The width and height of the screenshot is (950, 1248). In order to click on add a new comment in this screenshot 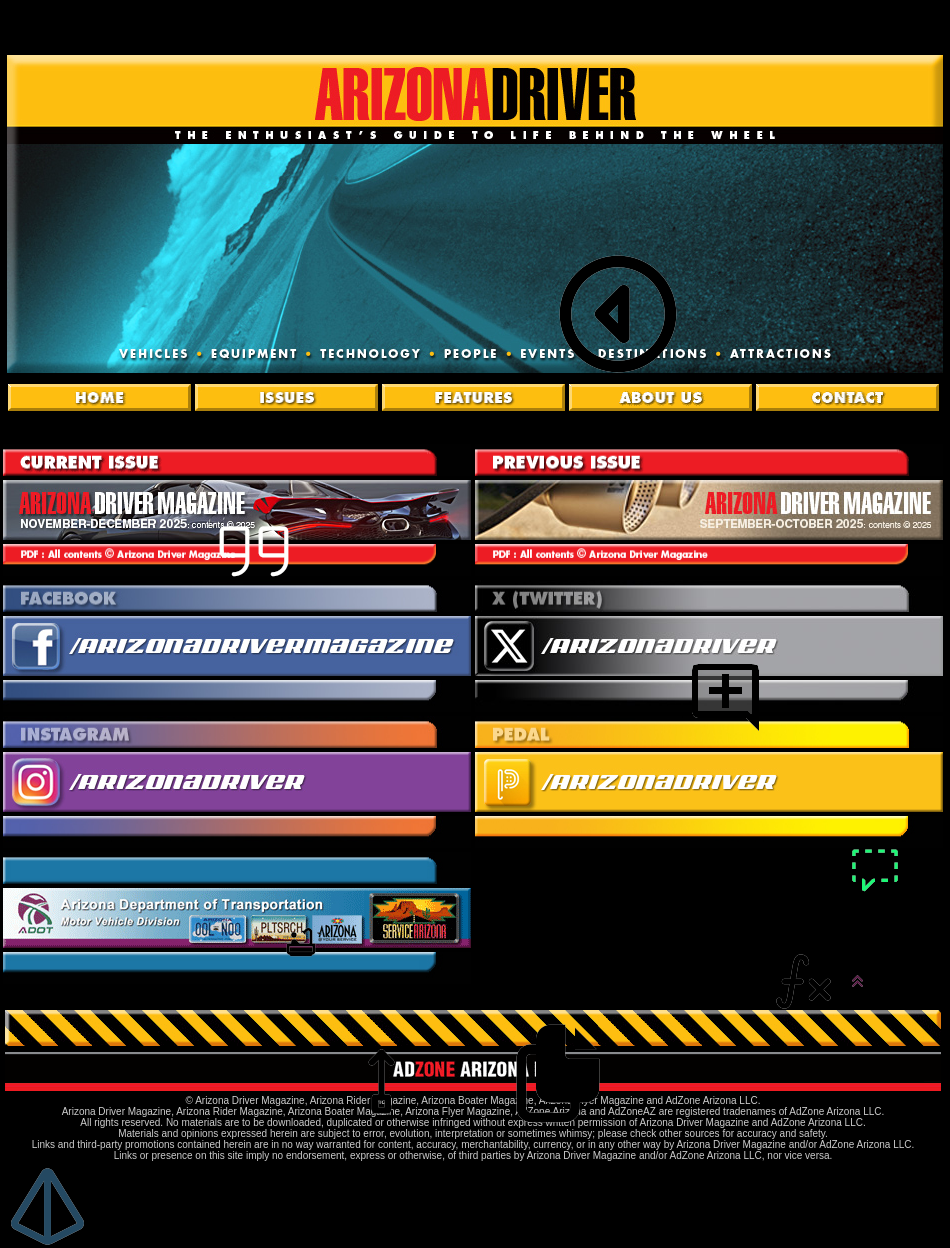, I will do `click(725, 697)`.